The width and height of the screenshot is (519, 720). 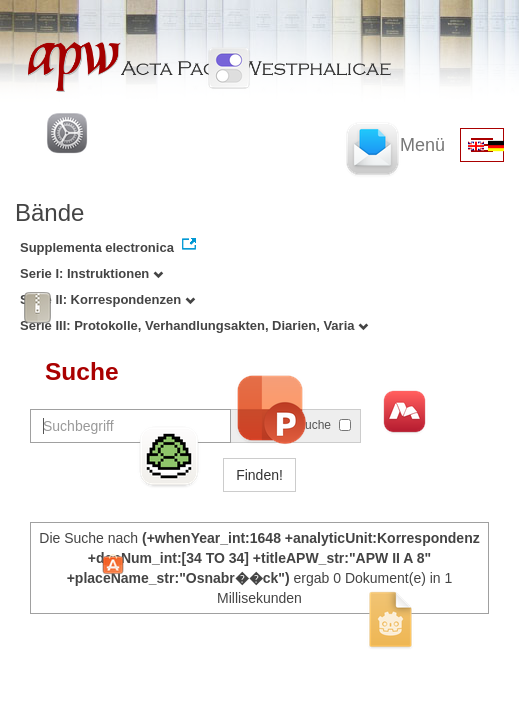 What do you see at coordinates (67, 133) in the screenshot?
I see `open system settings` at bounding box center [67, 133].